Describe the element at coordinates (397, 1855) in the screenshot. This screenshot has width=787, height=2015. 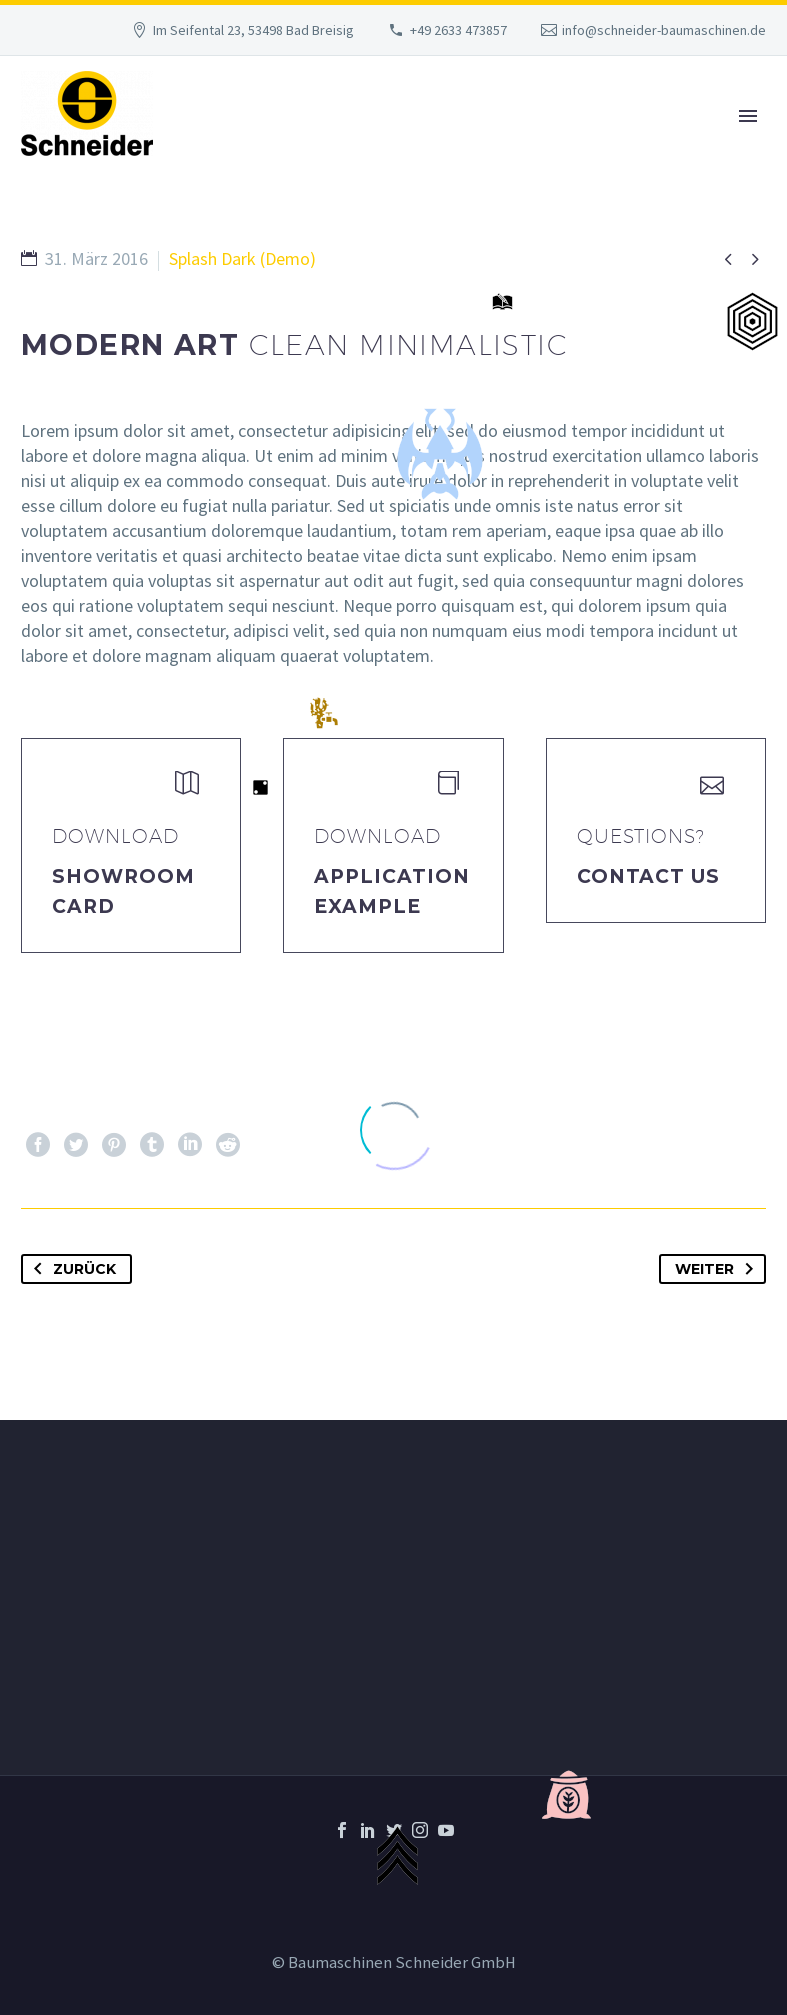
I see `indicates sergeant rank or military status` at that location.